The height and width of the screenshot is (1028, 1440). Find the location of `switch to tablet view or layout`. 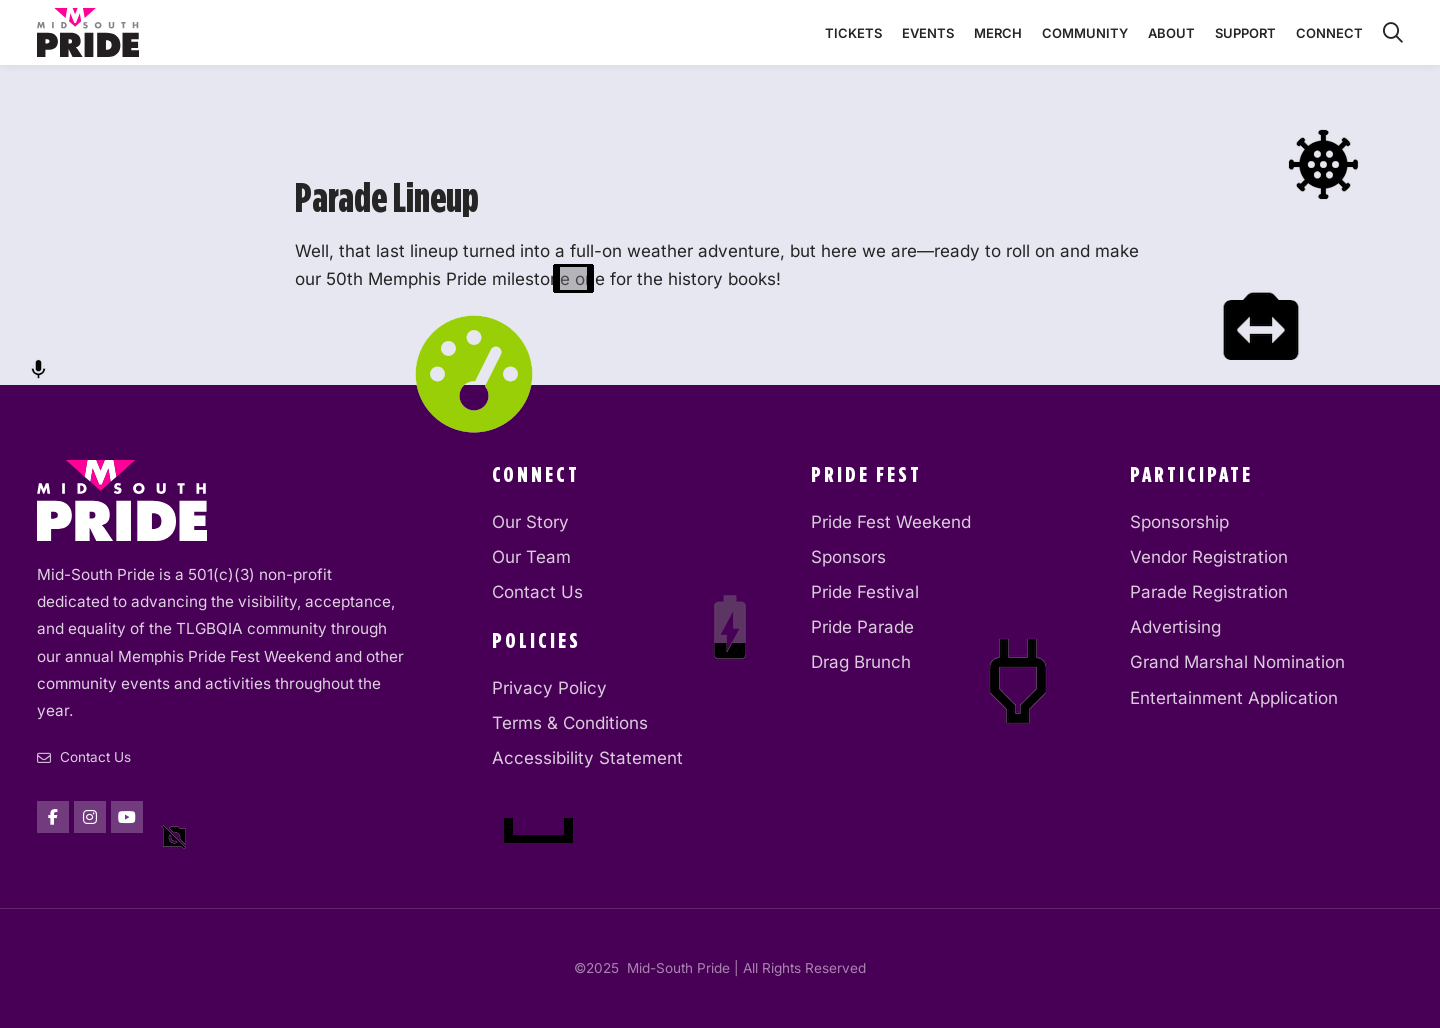

switch to tablet view or layout is located at coordinates (573, 278).